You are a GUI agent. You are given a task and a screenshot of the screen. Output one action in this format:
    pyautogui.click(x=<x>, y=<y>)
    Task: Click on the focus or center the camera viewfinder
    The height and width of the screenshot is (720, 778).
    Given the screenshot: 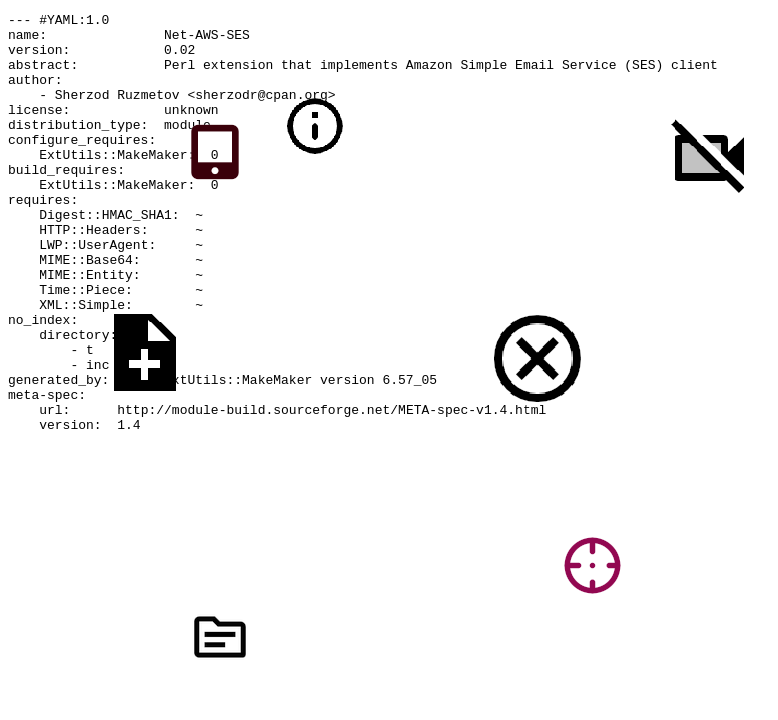 What is the action you would take?
    pyautogui.click(x=592, y=565)
    